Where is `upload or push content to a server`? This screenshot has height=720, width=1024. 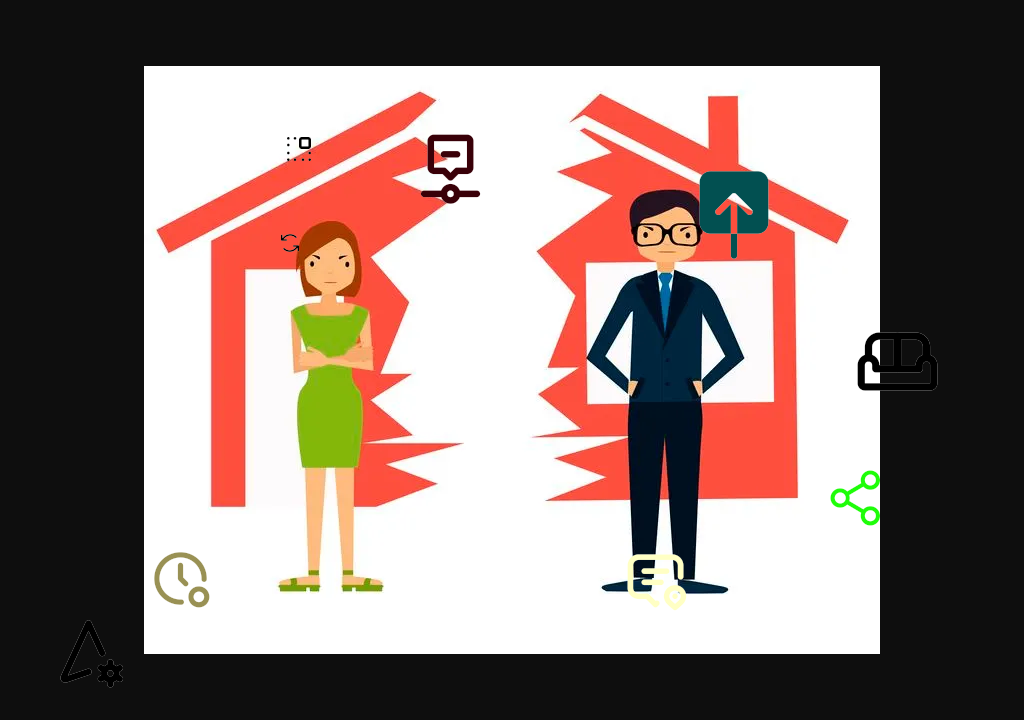 upload or push content to a server is located at coordinates (734, 215).